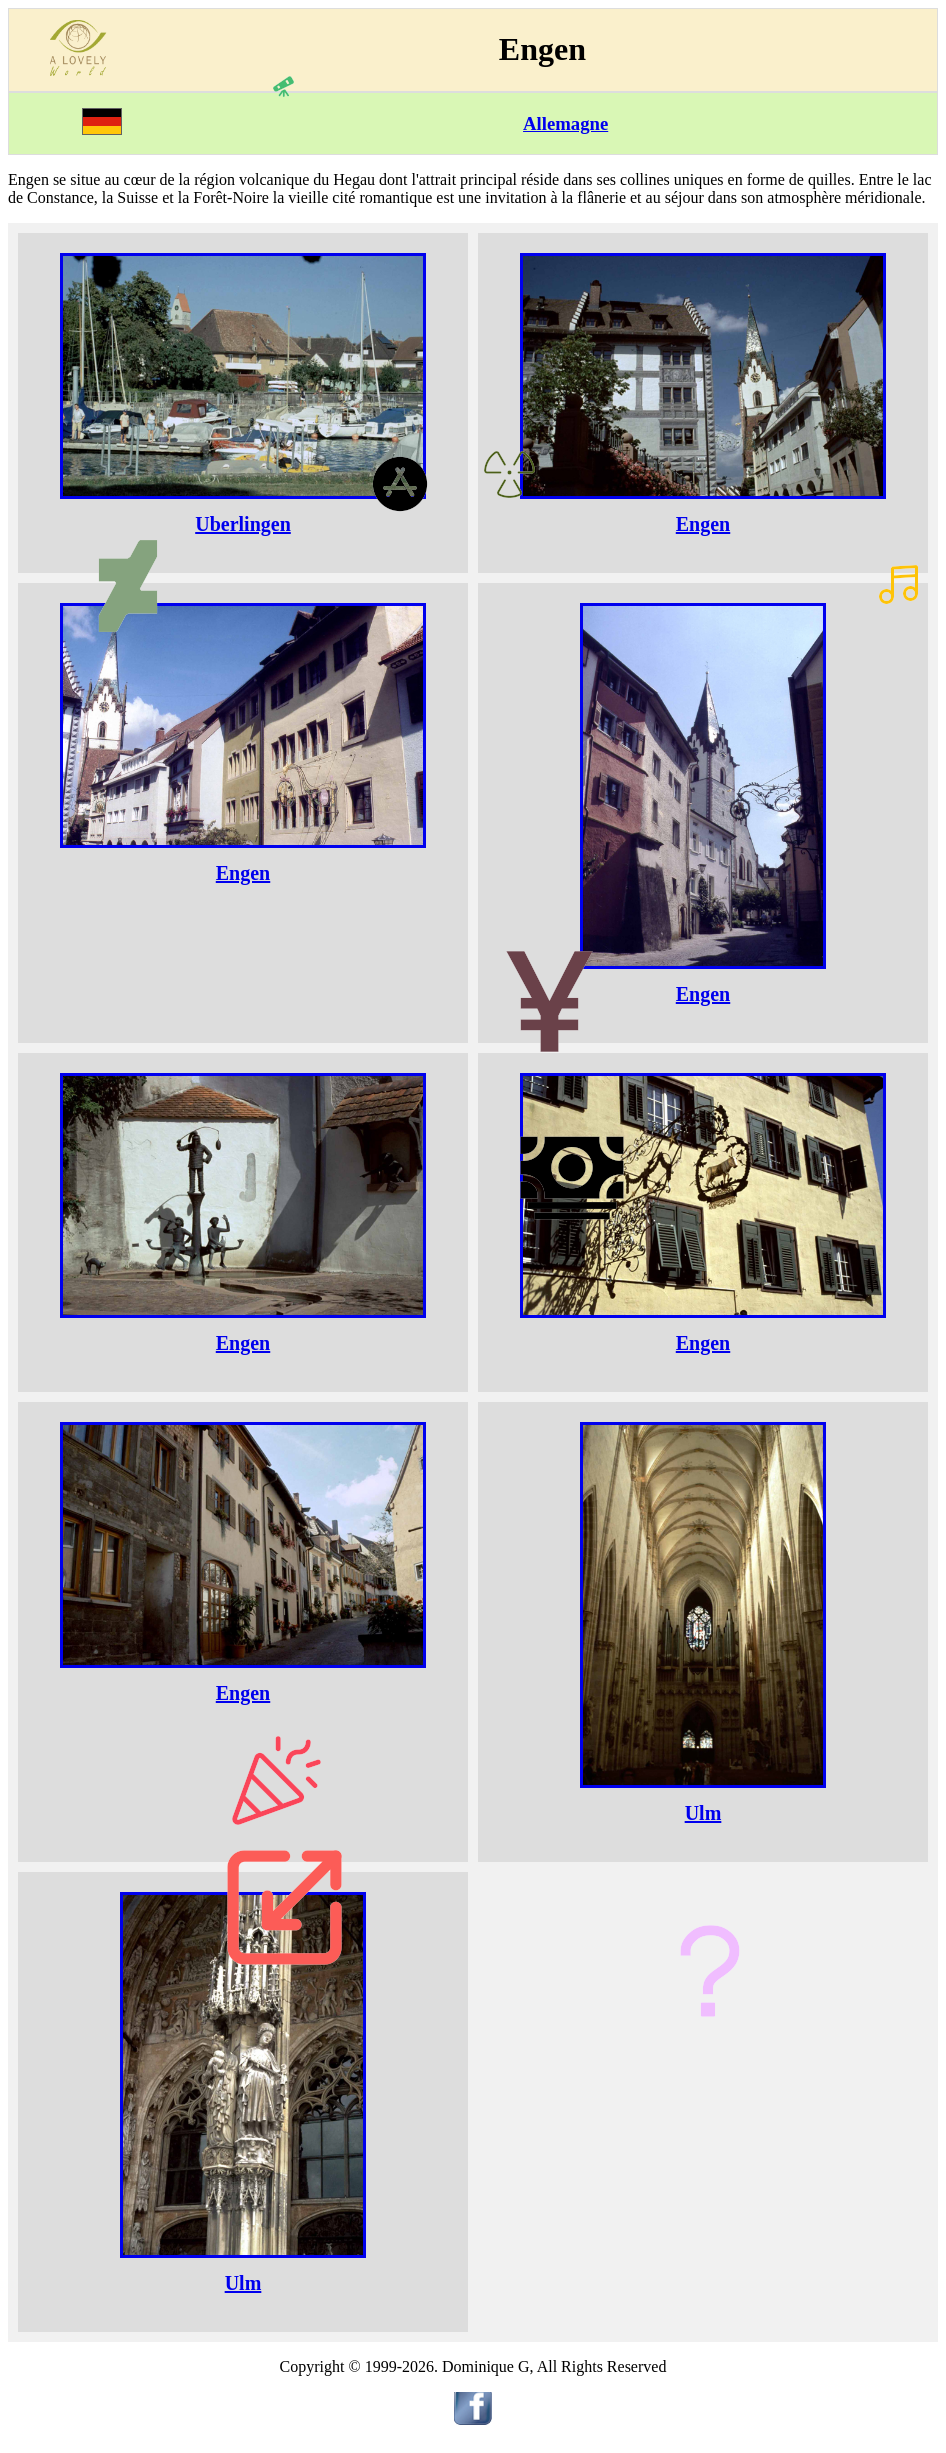 This screenshot has width=946, height=2453. Describe the element at coordinates (549, 1001) in the screenshot. I see `indicates Japanese yen currency` at that location.